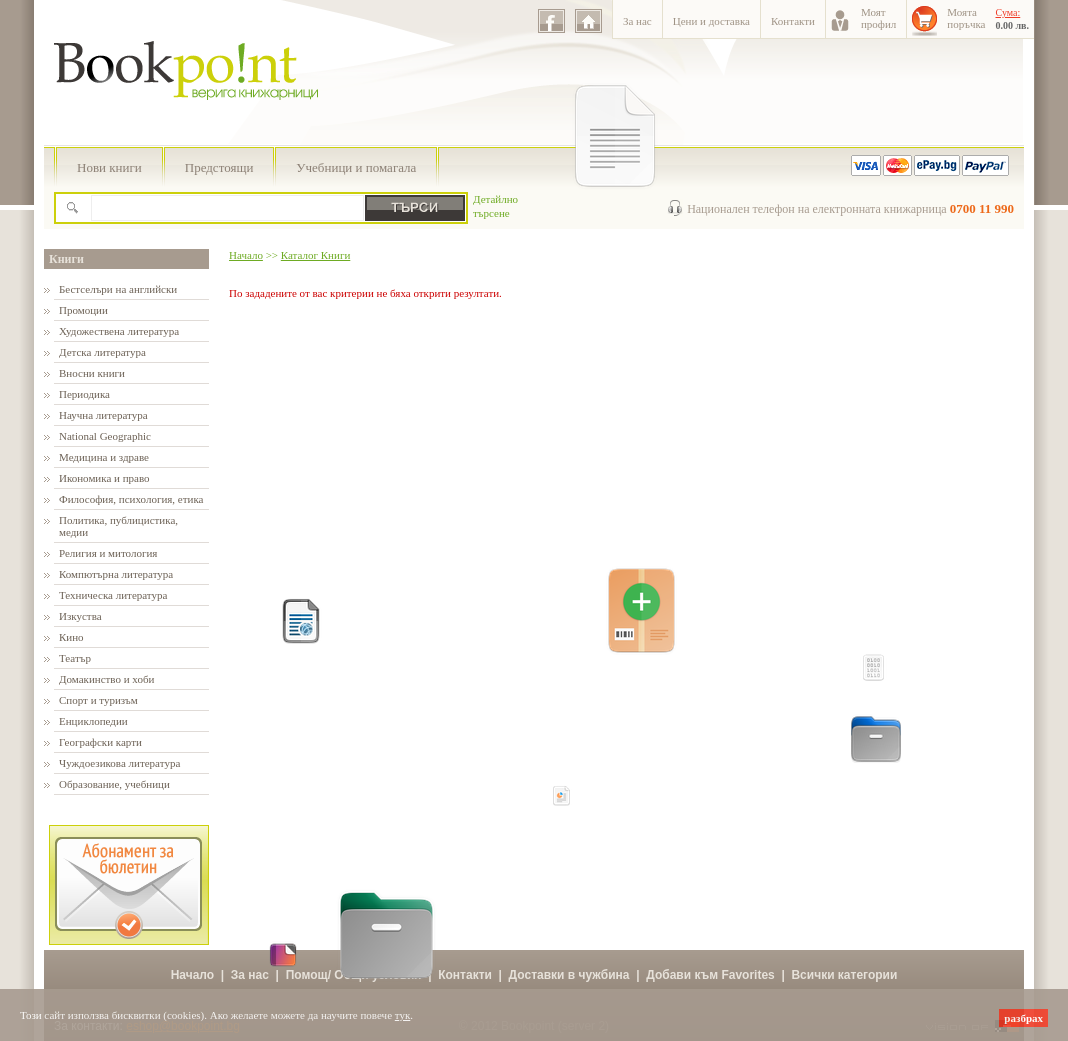 This screenshot has width=1068, height=1041. What do you see at coordinates (873, 667) in the screenshot?
I see `indicates a binary or executable file type` at bounding box center [873, 667].